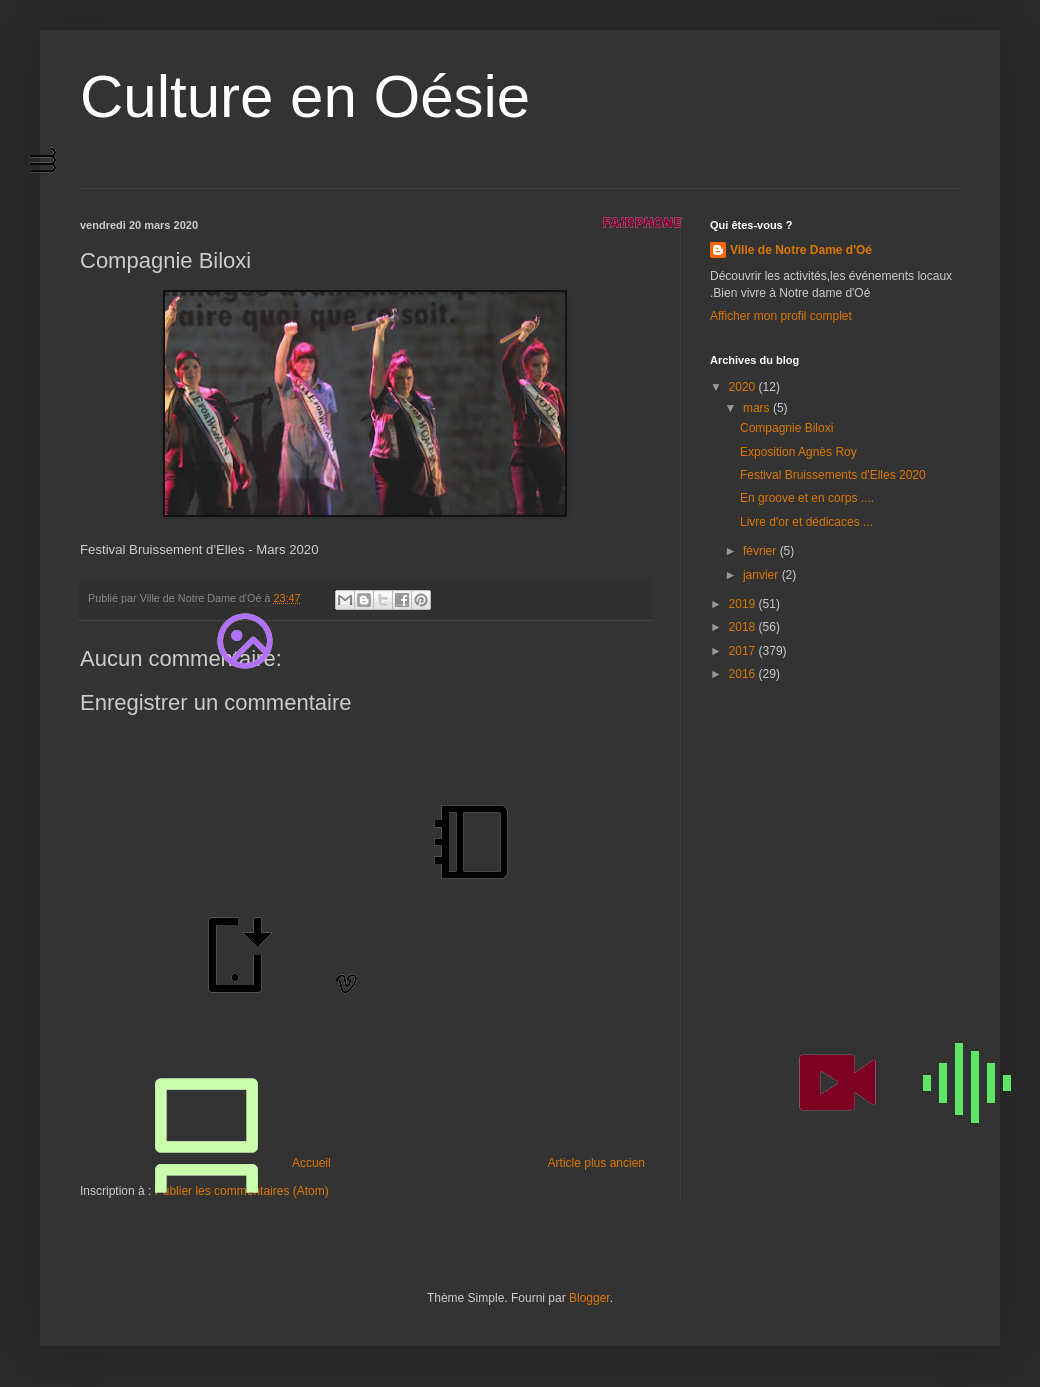 The width and height of the screenshot is (1040, 1387). What do you see at coordinates (471, 842) in the screenshot?
I see `view booklet or documentation` at bounding box center [471, 842].